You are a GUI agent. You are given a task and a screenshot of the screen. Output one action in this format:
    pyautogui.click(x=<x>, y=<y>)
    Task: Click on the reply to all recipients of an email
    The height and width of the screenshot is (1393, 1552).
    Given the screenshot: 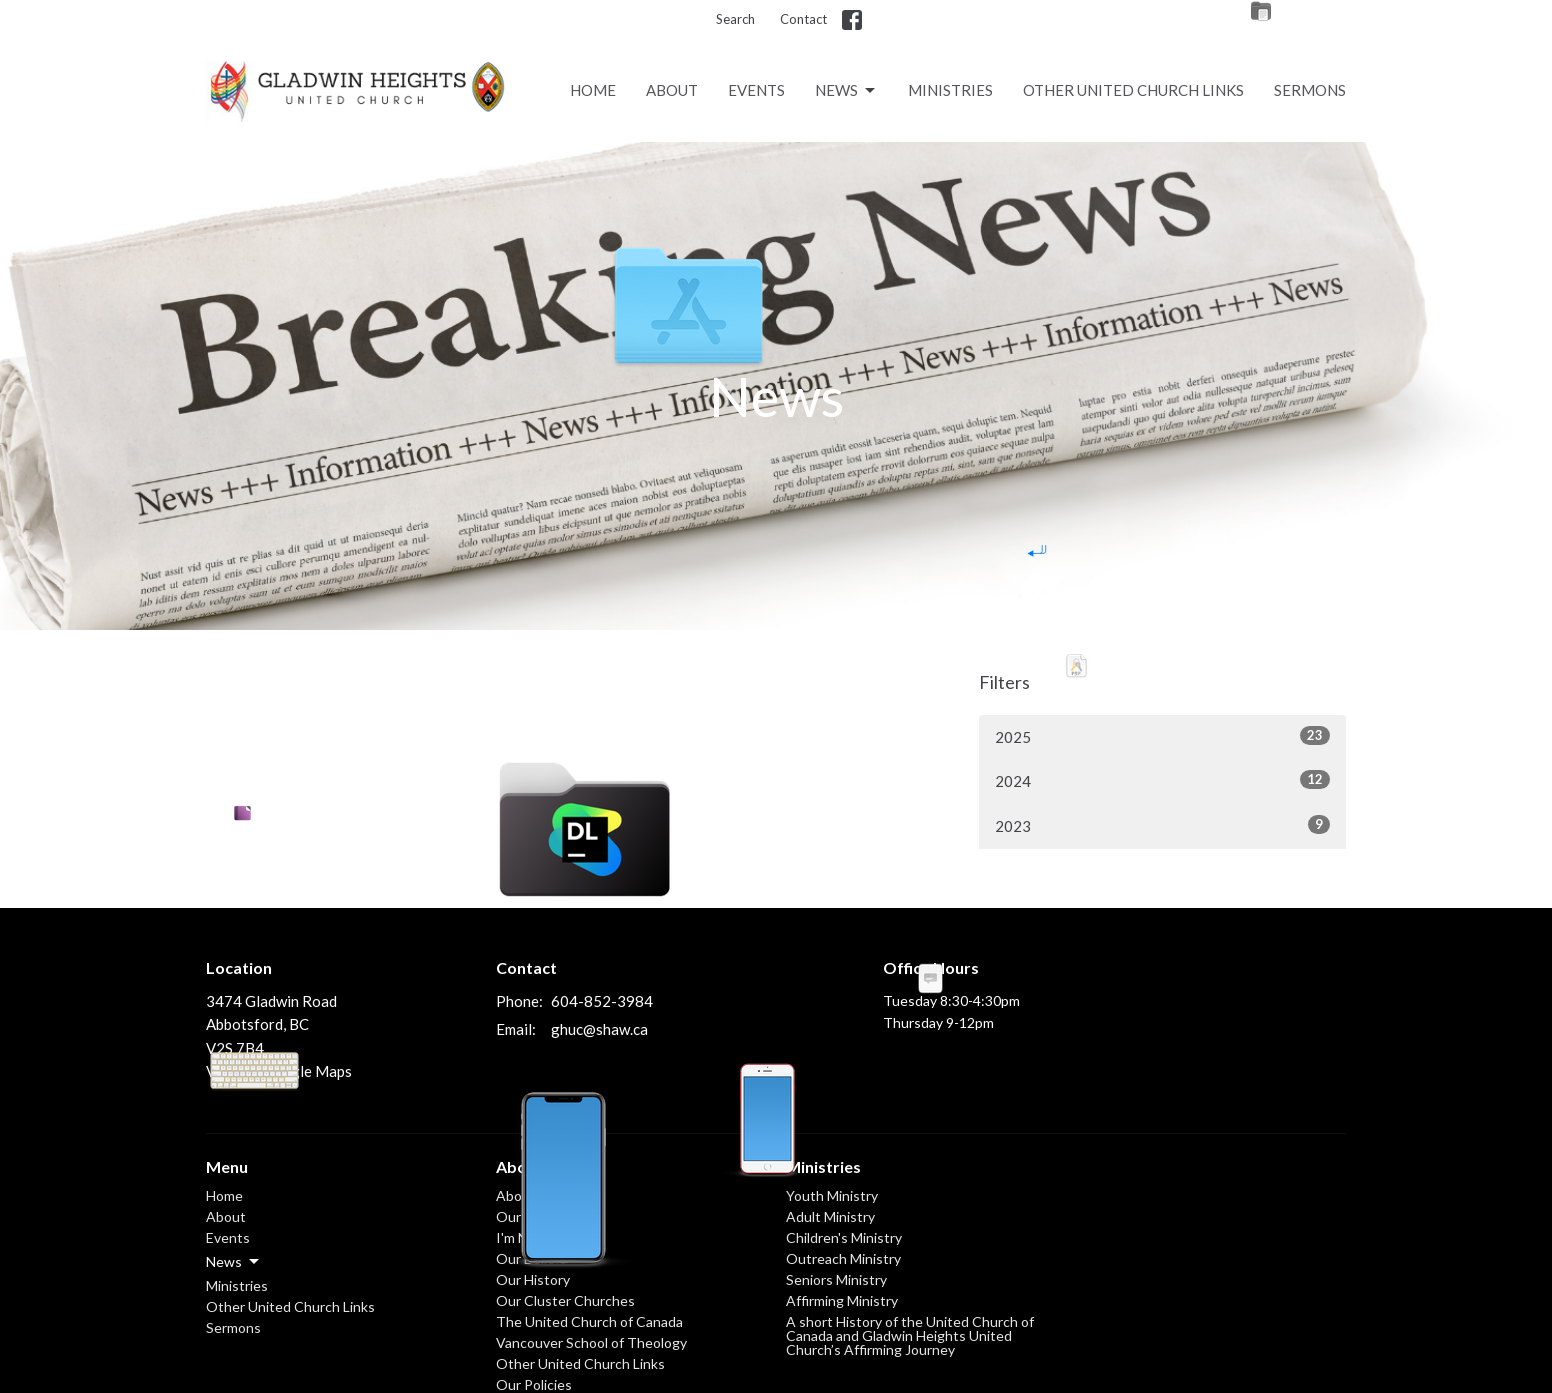 What is the action you would take?
    pyautogui.click(x=1036, y=549)
    